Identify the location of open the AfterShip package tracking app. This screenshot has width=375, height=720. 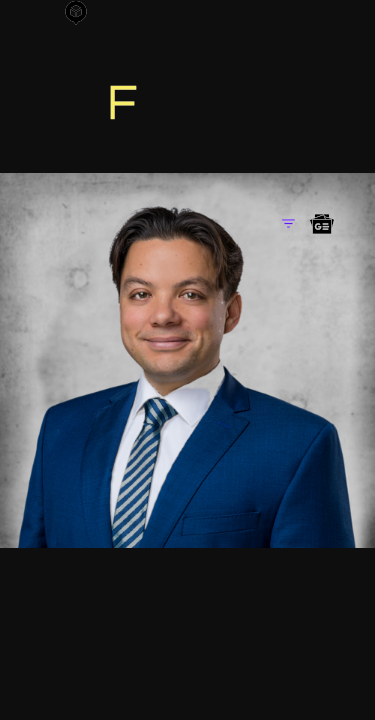
(76, 13).